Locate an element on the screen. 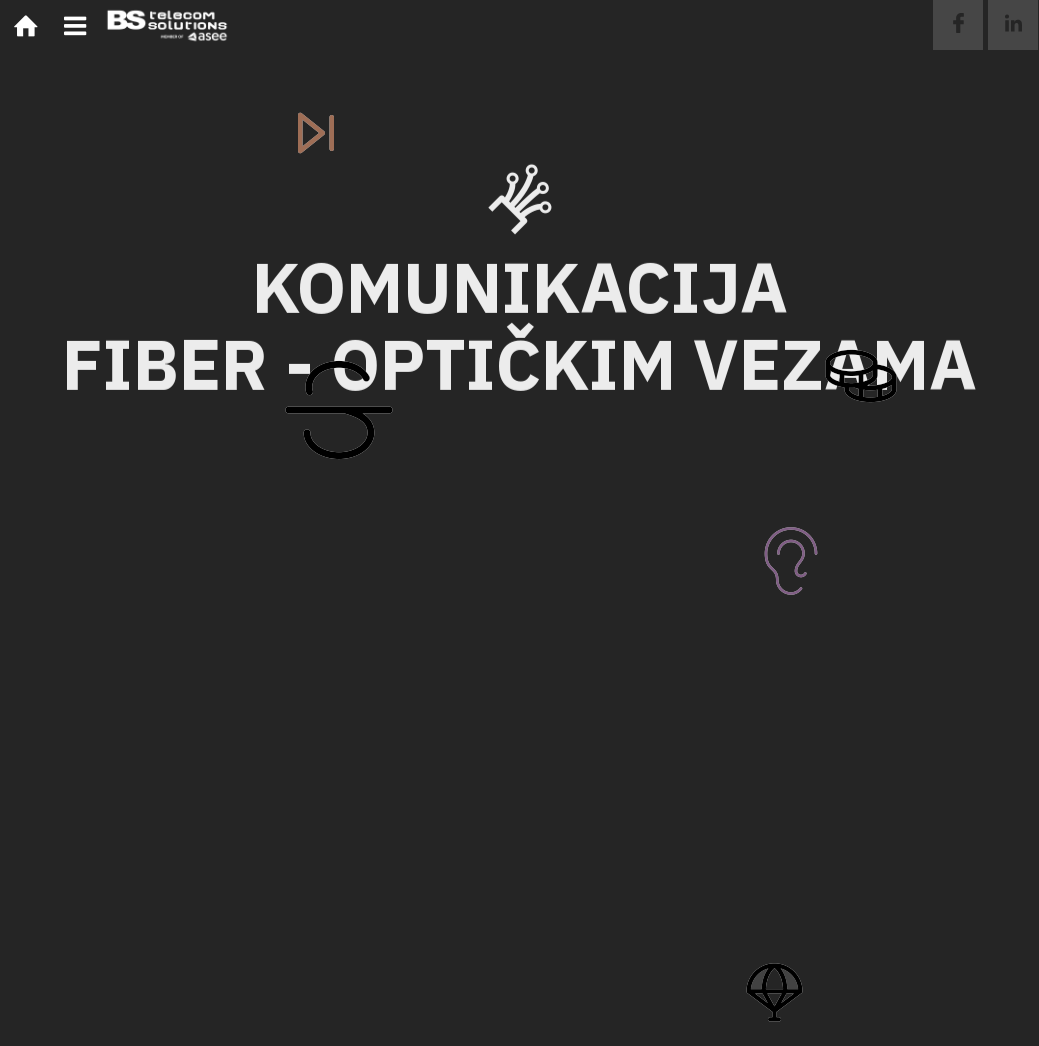 This screenshot has height=1046, width=1039. apply strikethrough formatting to selected text is located at coordinates (339, 410).